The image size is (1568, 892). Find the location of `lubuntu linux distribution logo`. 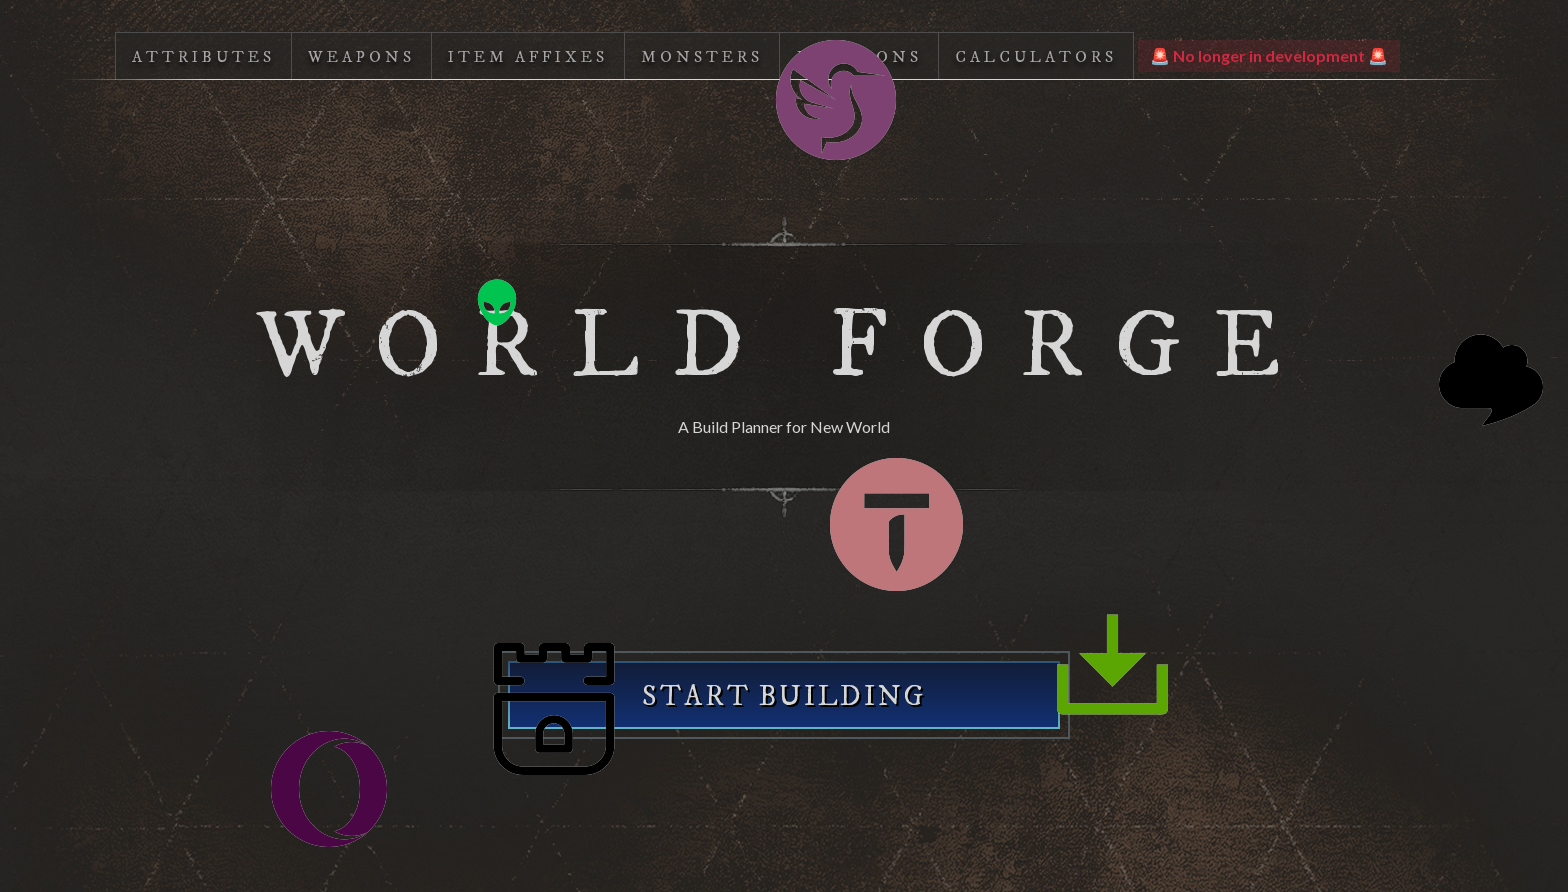

lubuntu linux distribution logo is located at coordinates (836, 100).